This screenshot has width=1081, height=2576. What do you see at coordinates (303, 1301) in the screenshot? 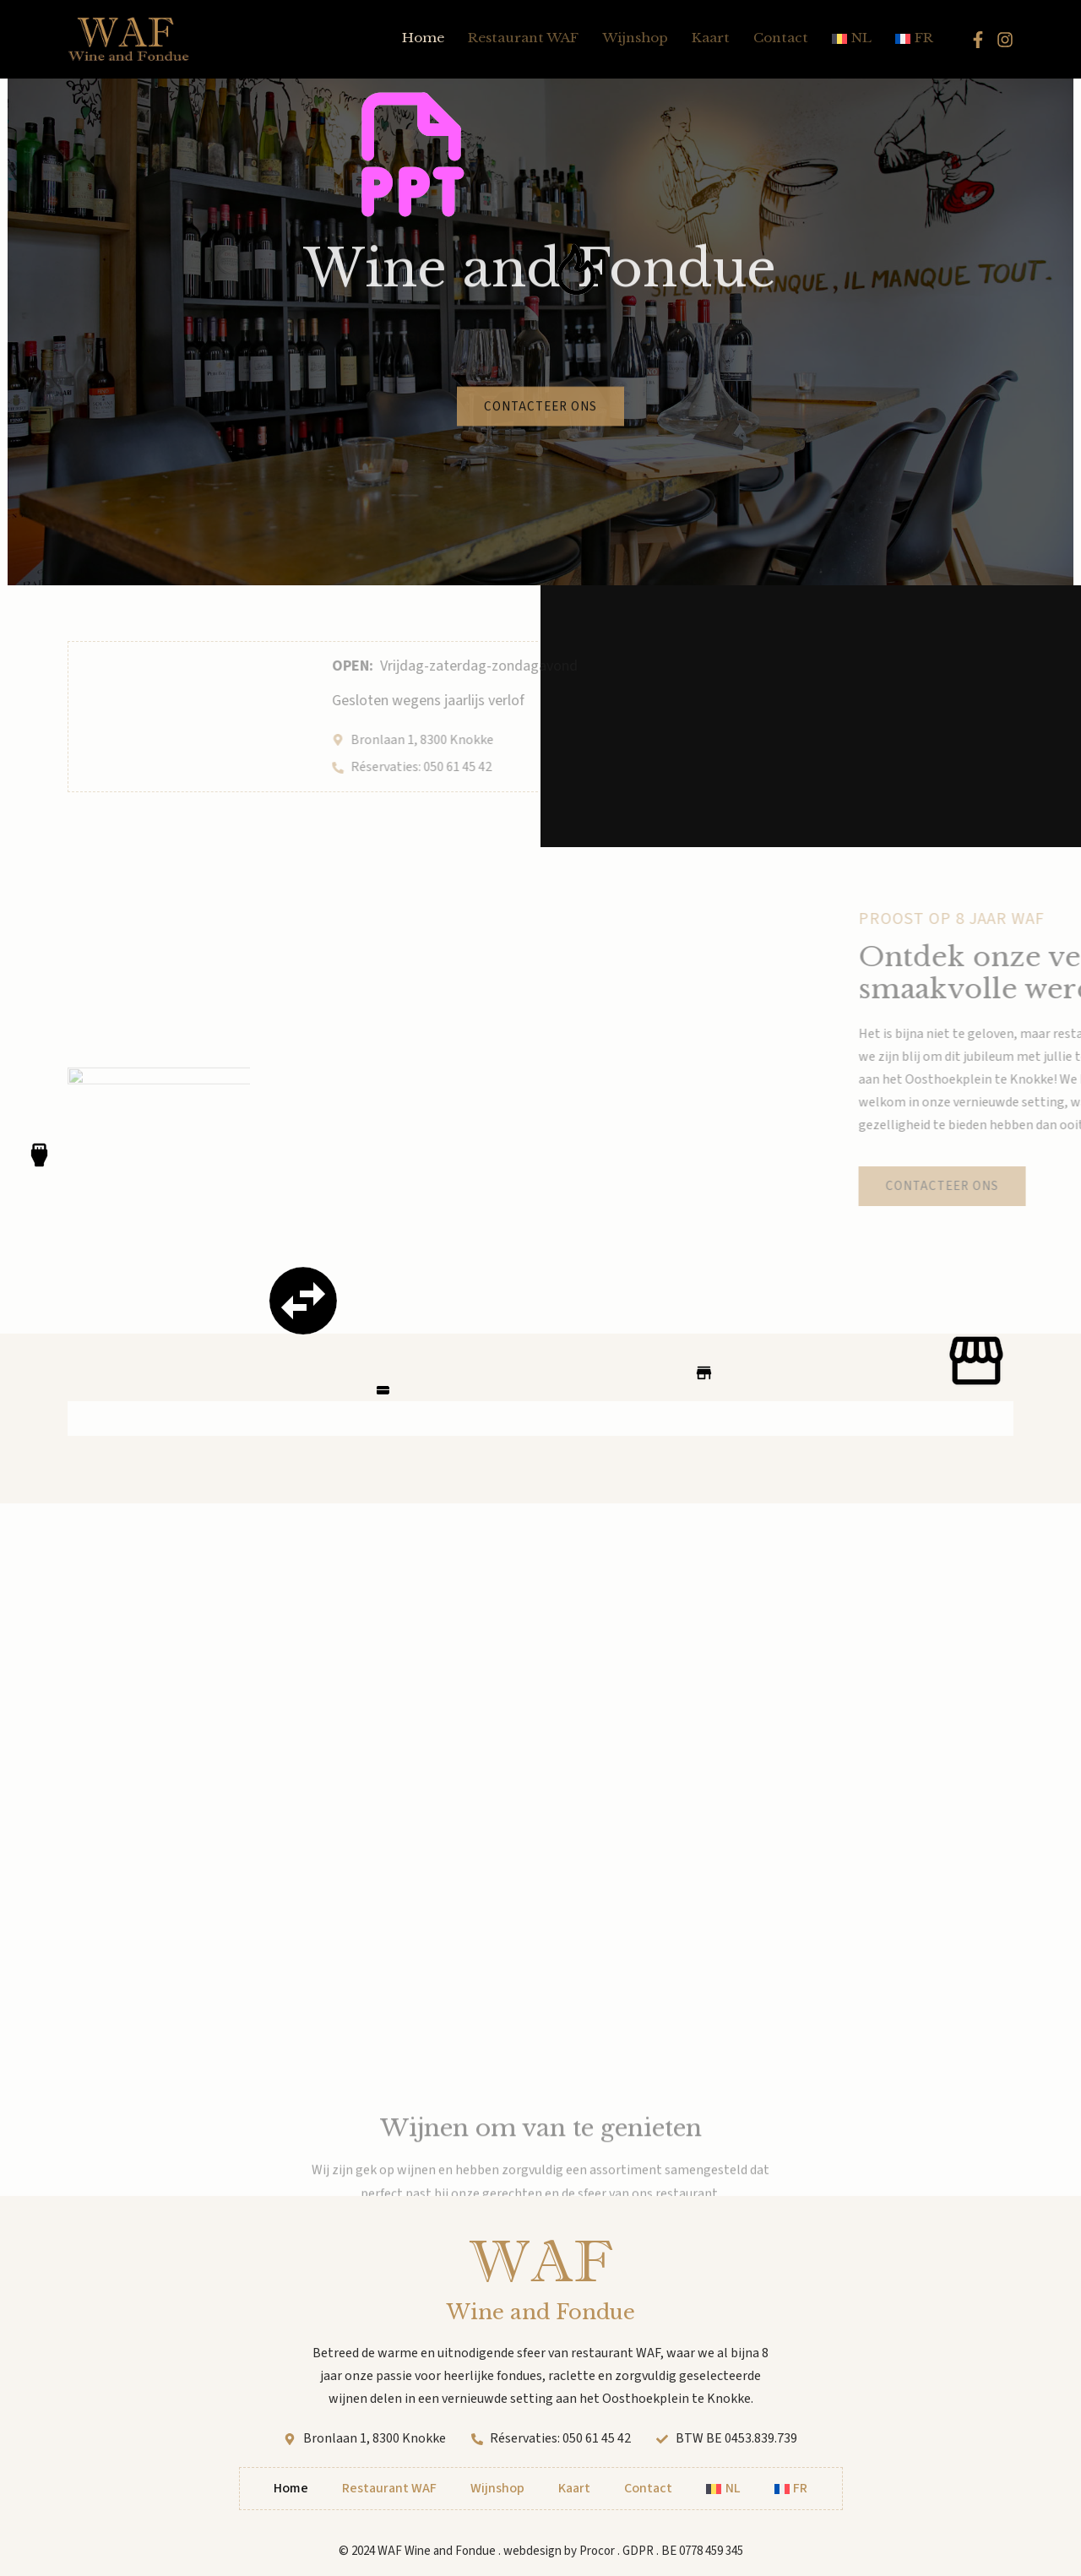
I see `swap or exchange items` at bounding box center [303, 1301].